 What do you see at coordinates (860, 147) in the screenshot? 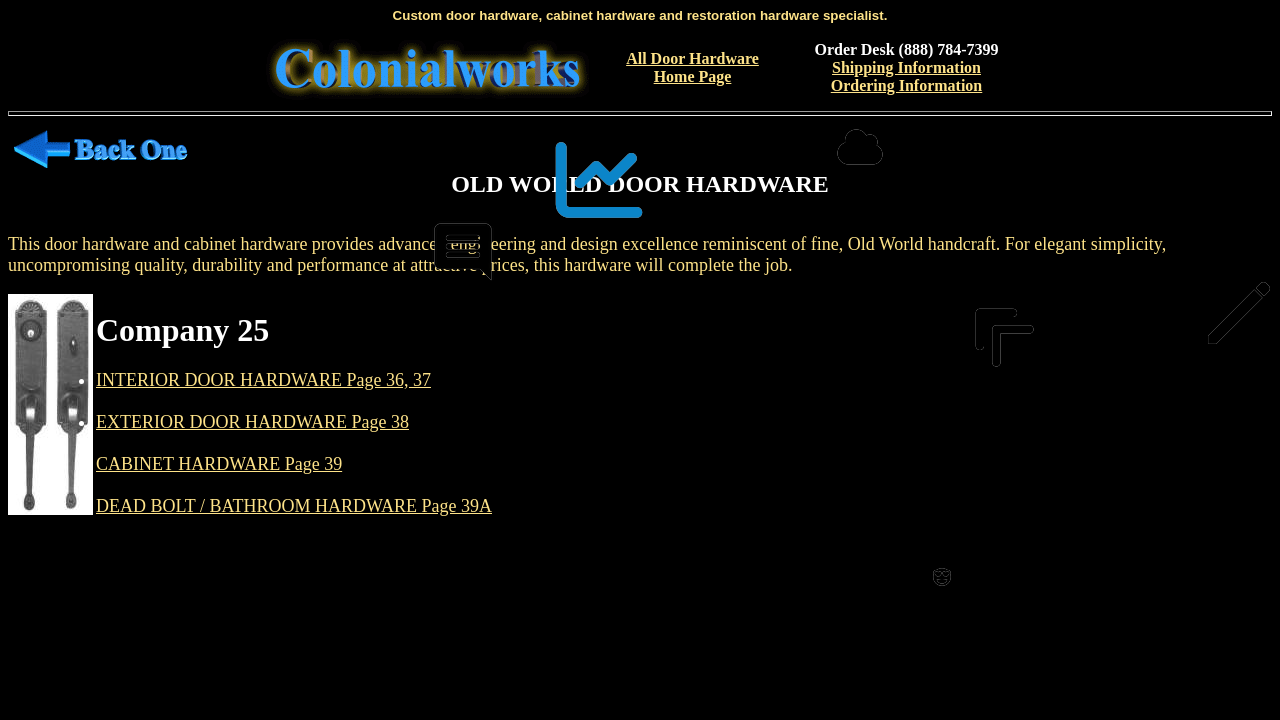
I see `access cloud storage` at bounding box center [860, 147].